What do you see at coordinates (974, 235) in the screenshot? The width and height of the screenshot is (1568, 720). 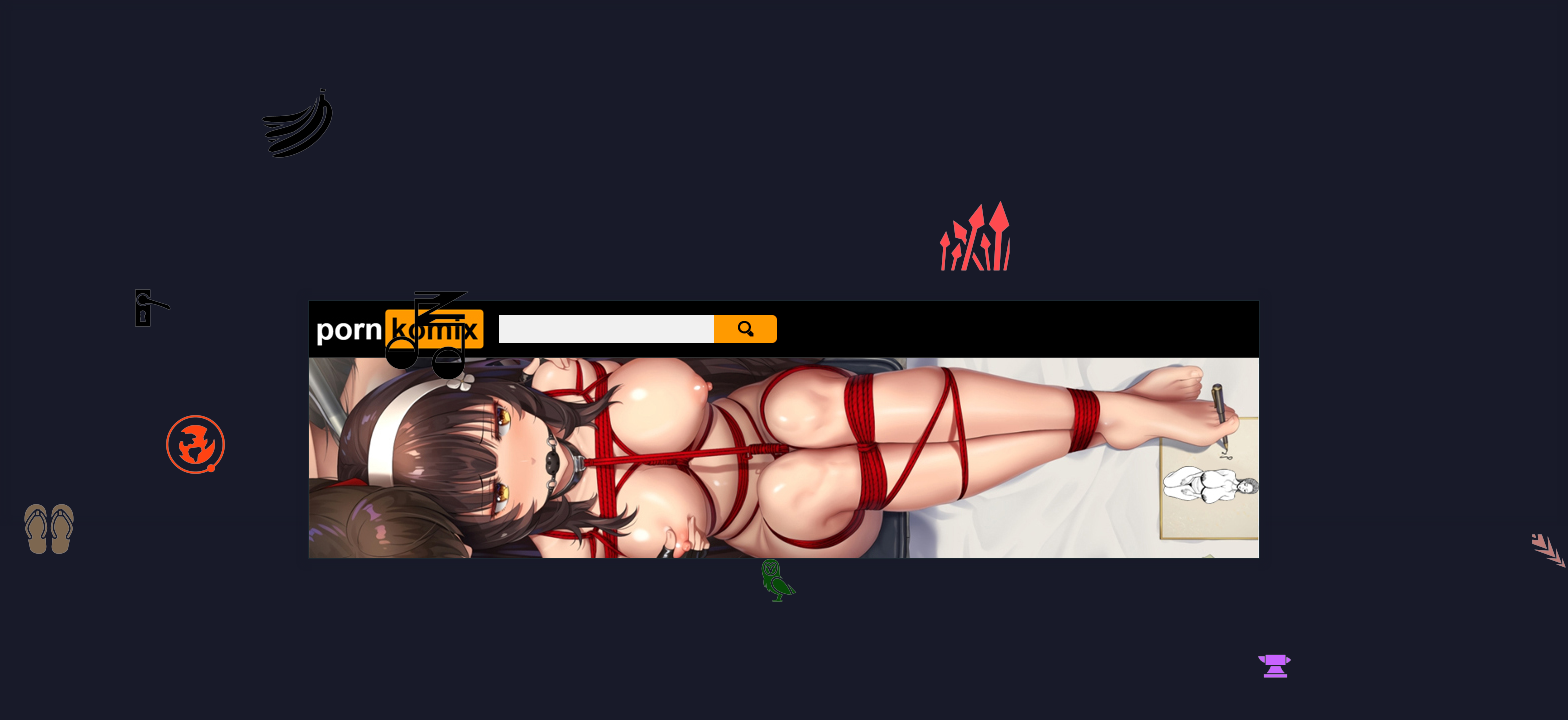 I see `select spear weapon type` at bounding box center [974, 235].